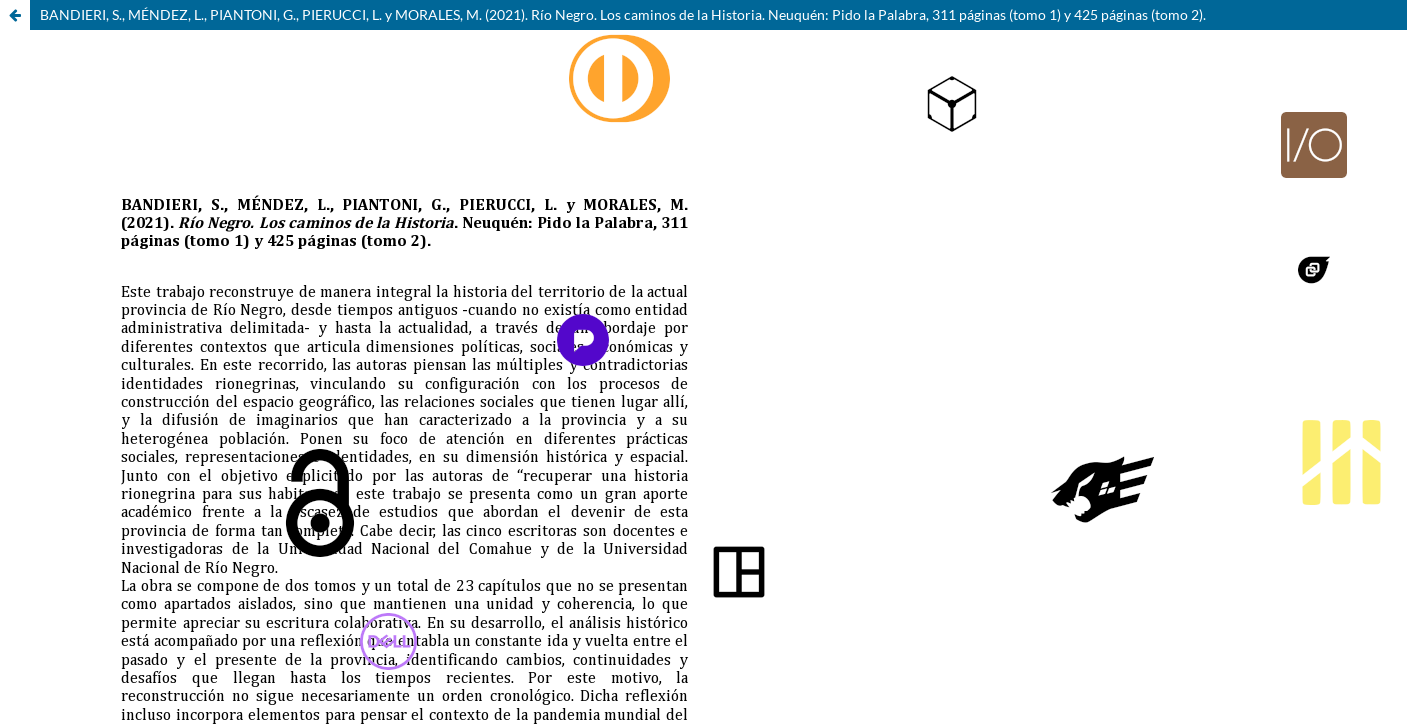 Image resolution: width=1407 pixels, height=725 pixels. I want to click on open the Pixelfed app, so click(583, 340).